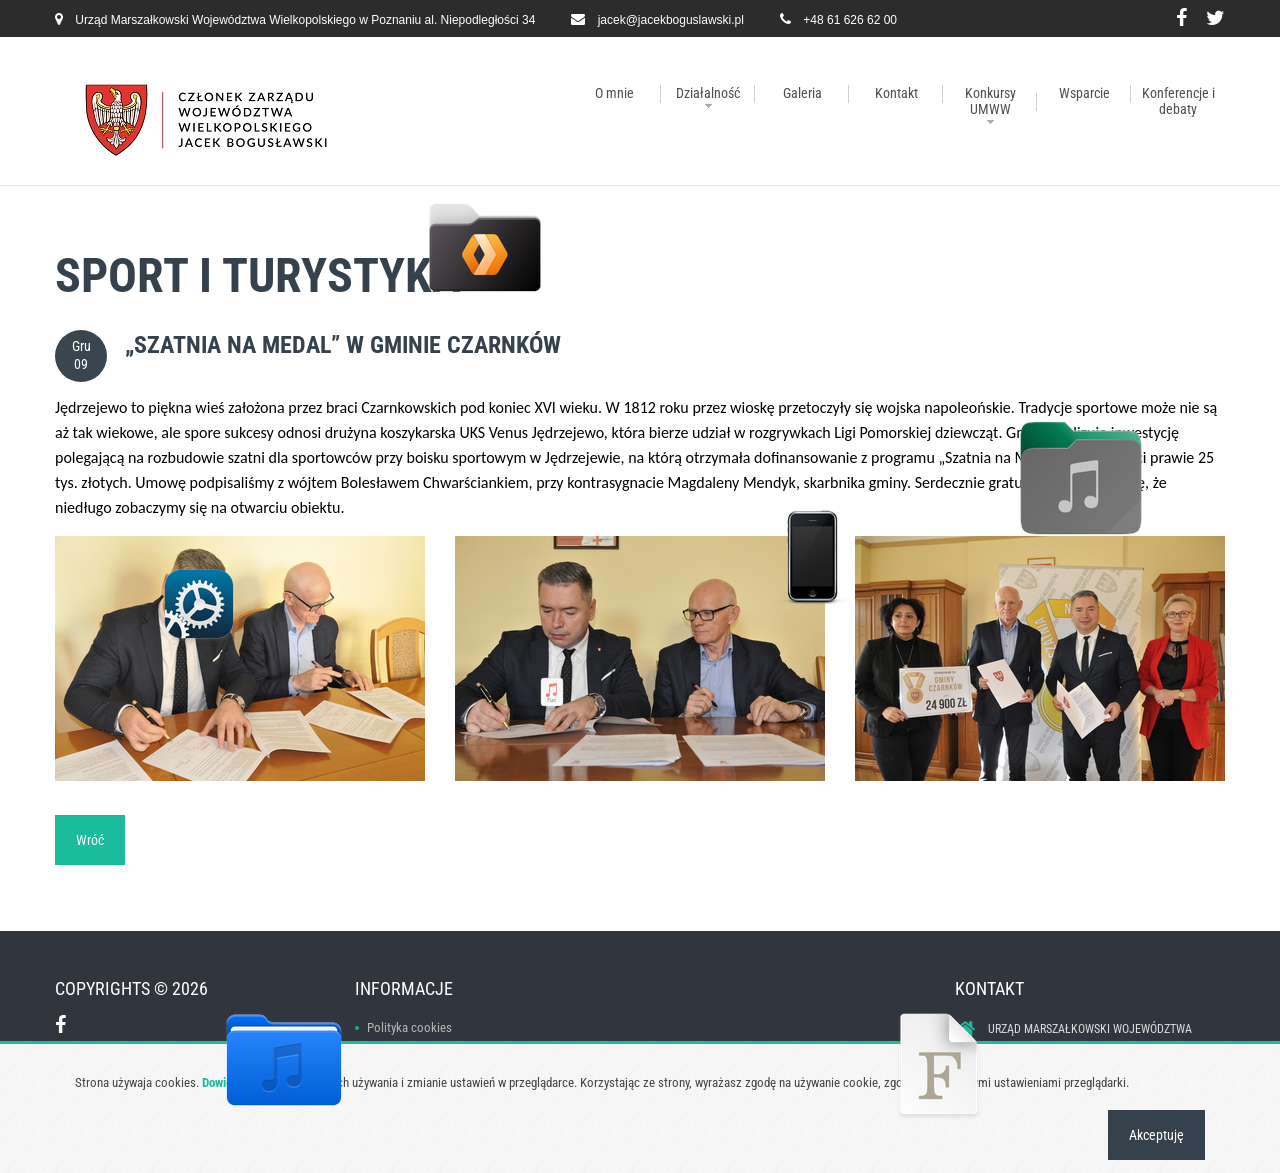 Image resolution: width=1280 pixels, height=1173 pixels. What do you see at coordinates (284, 1060) in the screenshot?
I see `open your music files folder` at bounding box center [284, 1060].